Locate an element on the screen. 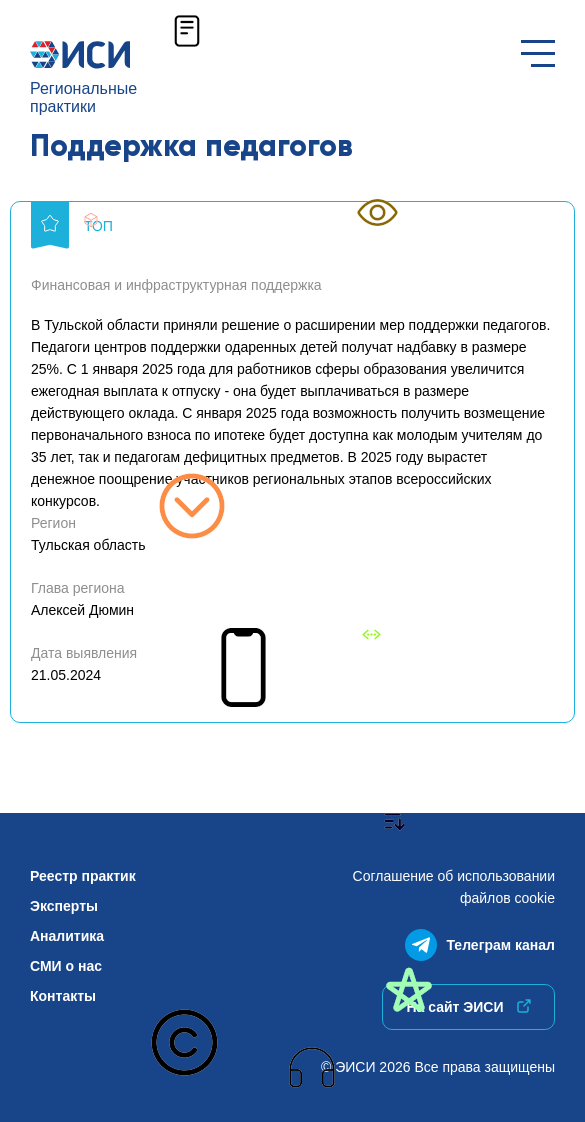  view or preview content is located at coordinates (377, 212).